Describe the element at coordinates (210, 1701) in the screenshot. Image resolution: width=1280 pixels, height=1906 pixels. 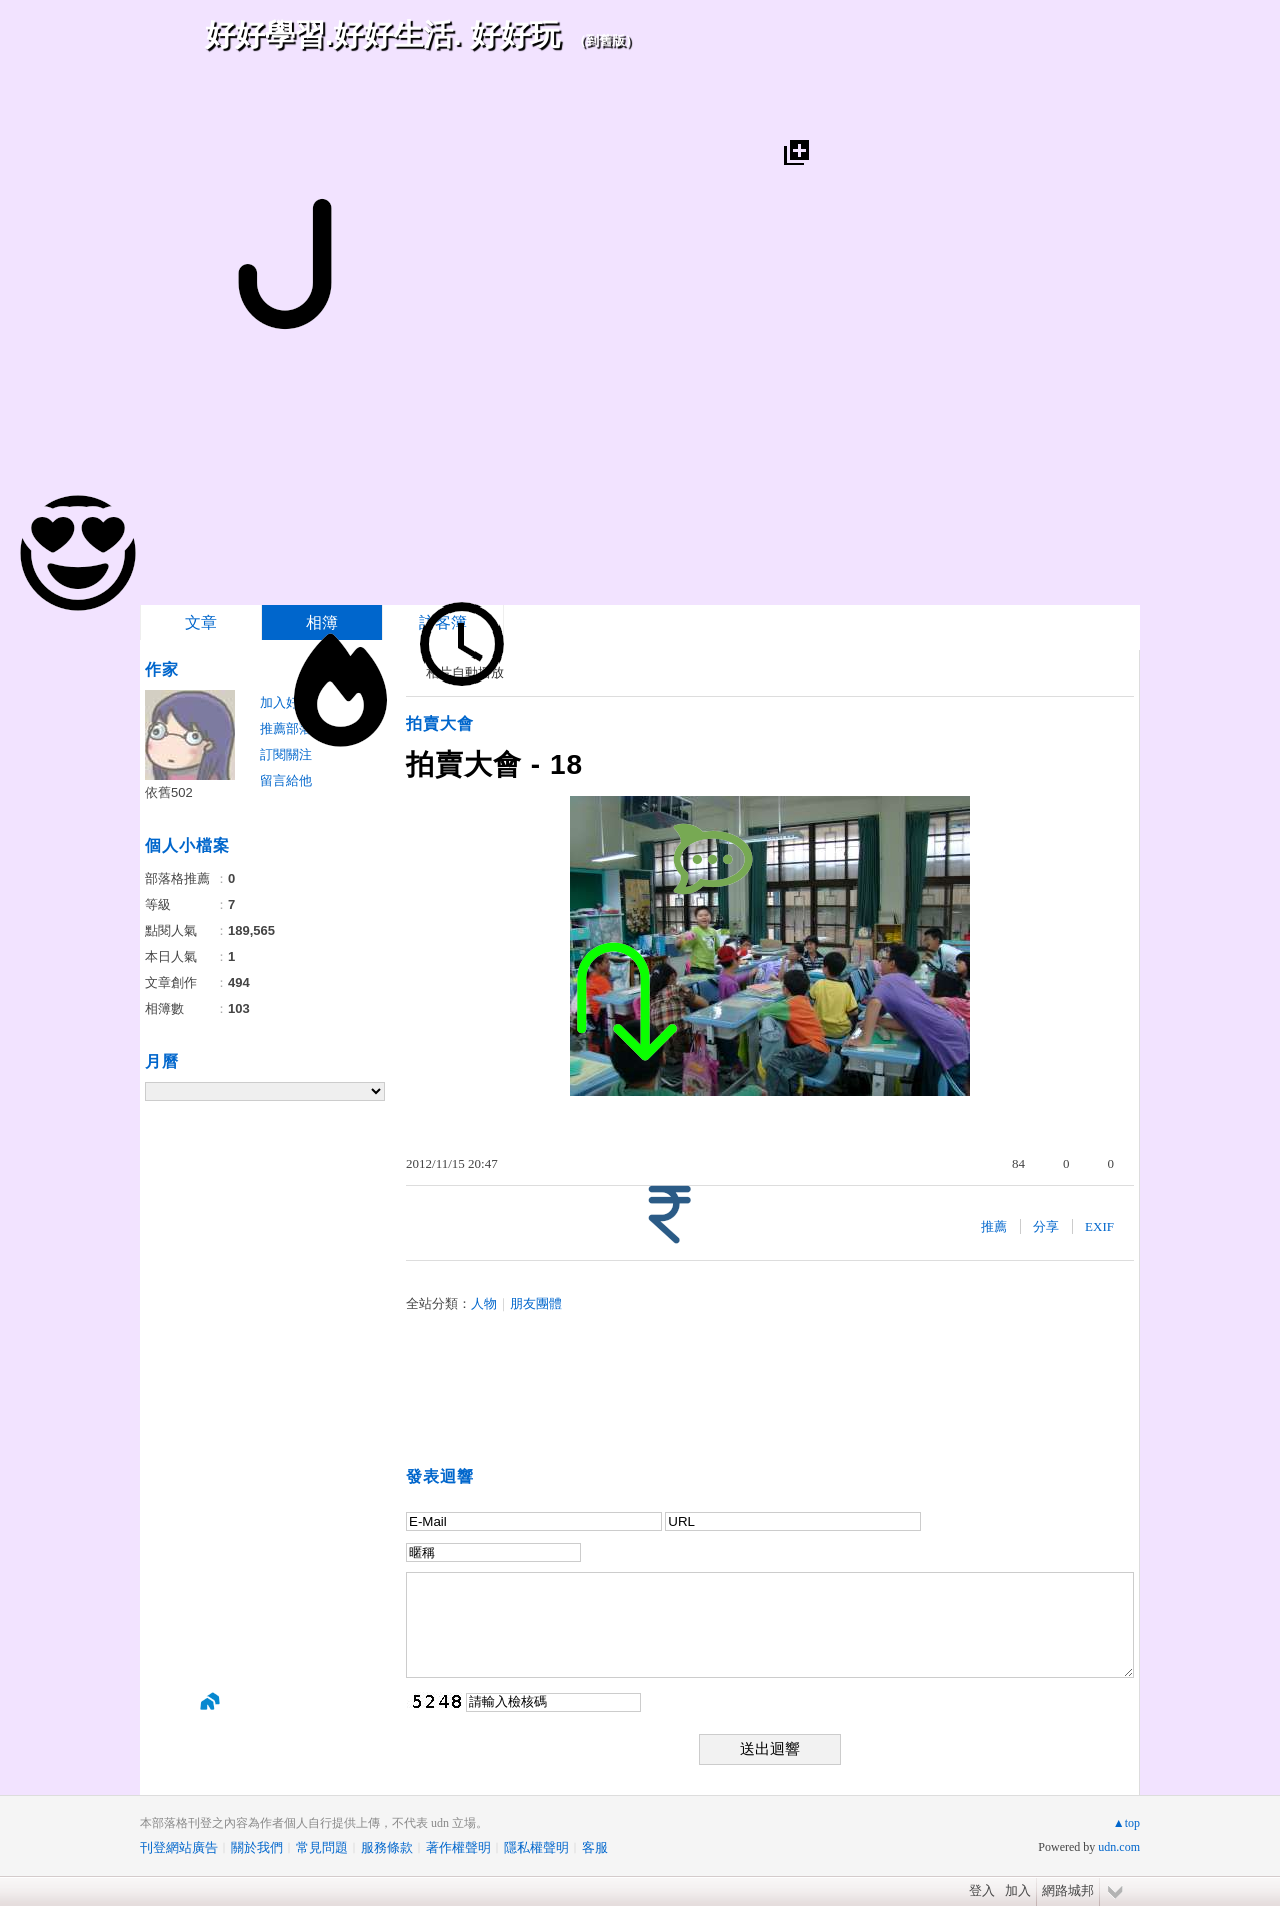
I see `view campground or camping locations` at that location.